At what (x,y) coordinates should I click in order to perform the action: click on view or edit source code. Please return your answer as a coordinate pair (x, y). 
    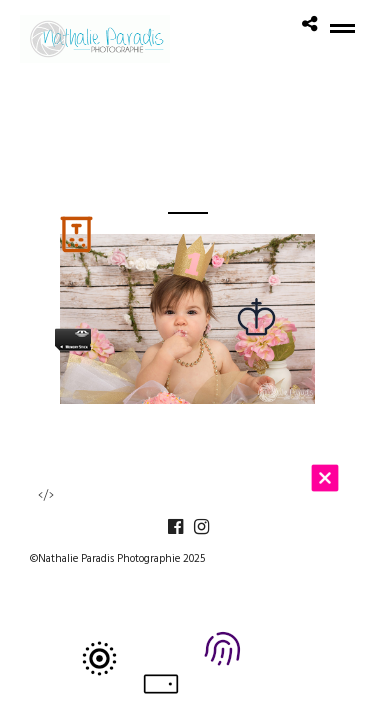
    Looking at the image, I should click on (46, 495).